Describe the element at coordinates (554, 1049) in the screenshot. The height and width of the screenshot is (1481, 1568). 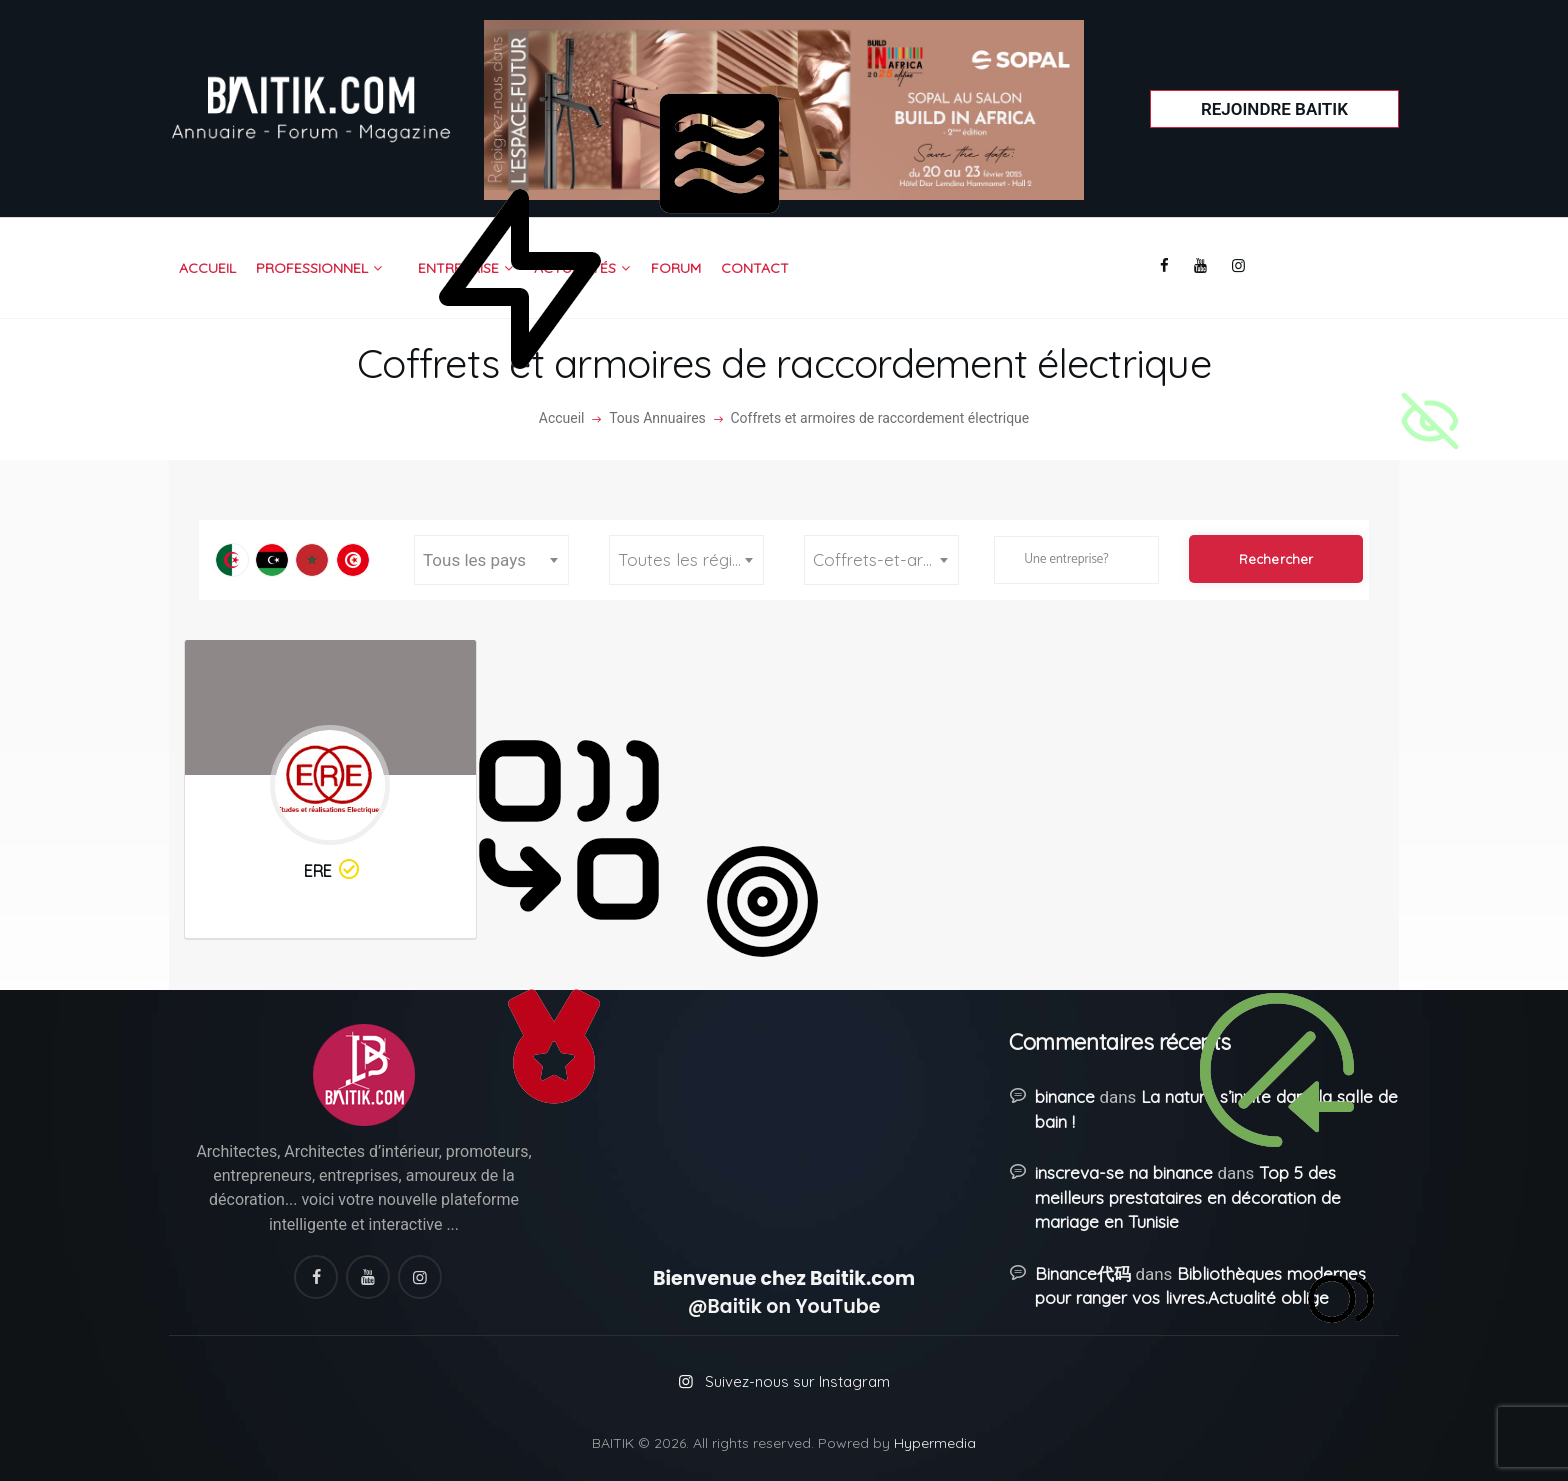
I see `view achievements or awards` at that location.